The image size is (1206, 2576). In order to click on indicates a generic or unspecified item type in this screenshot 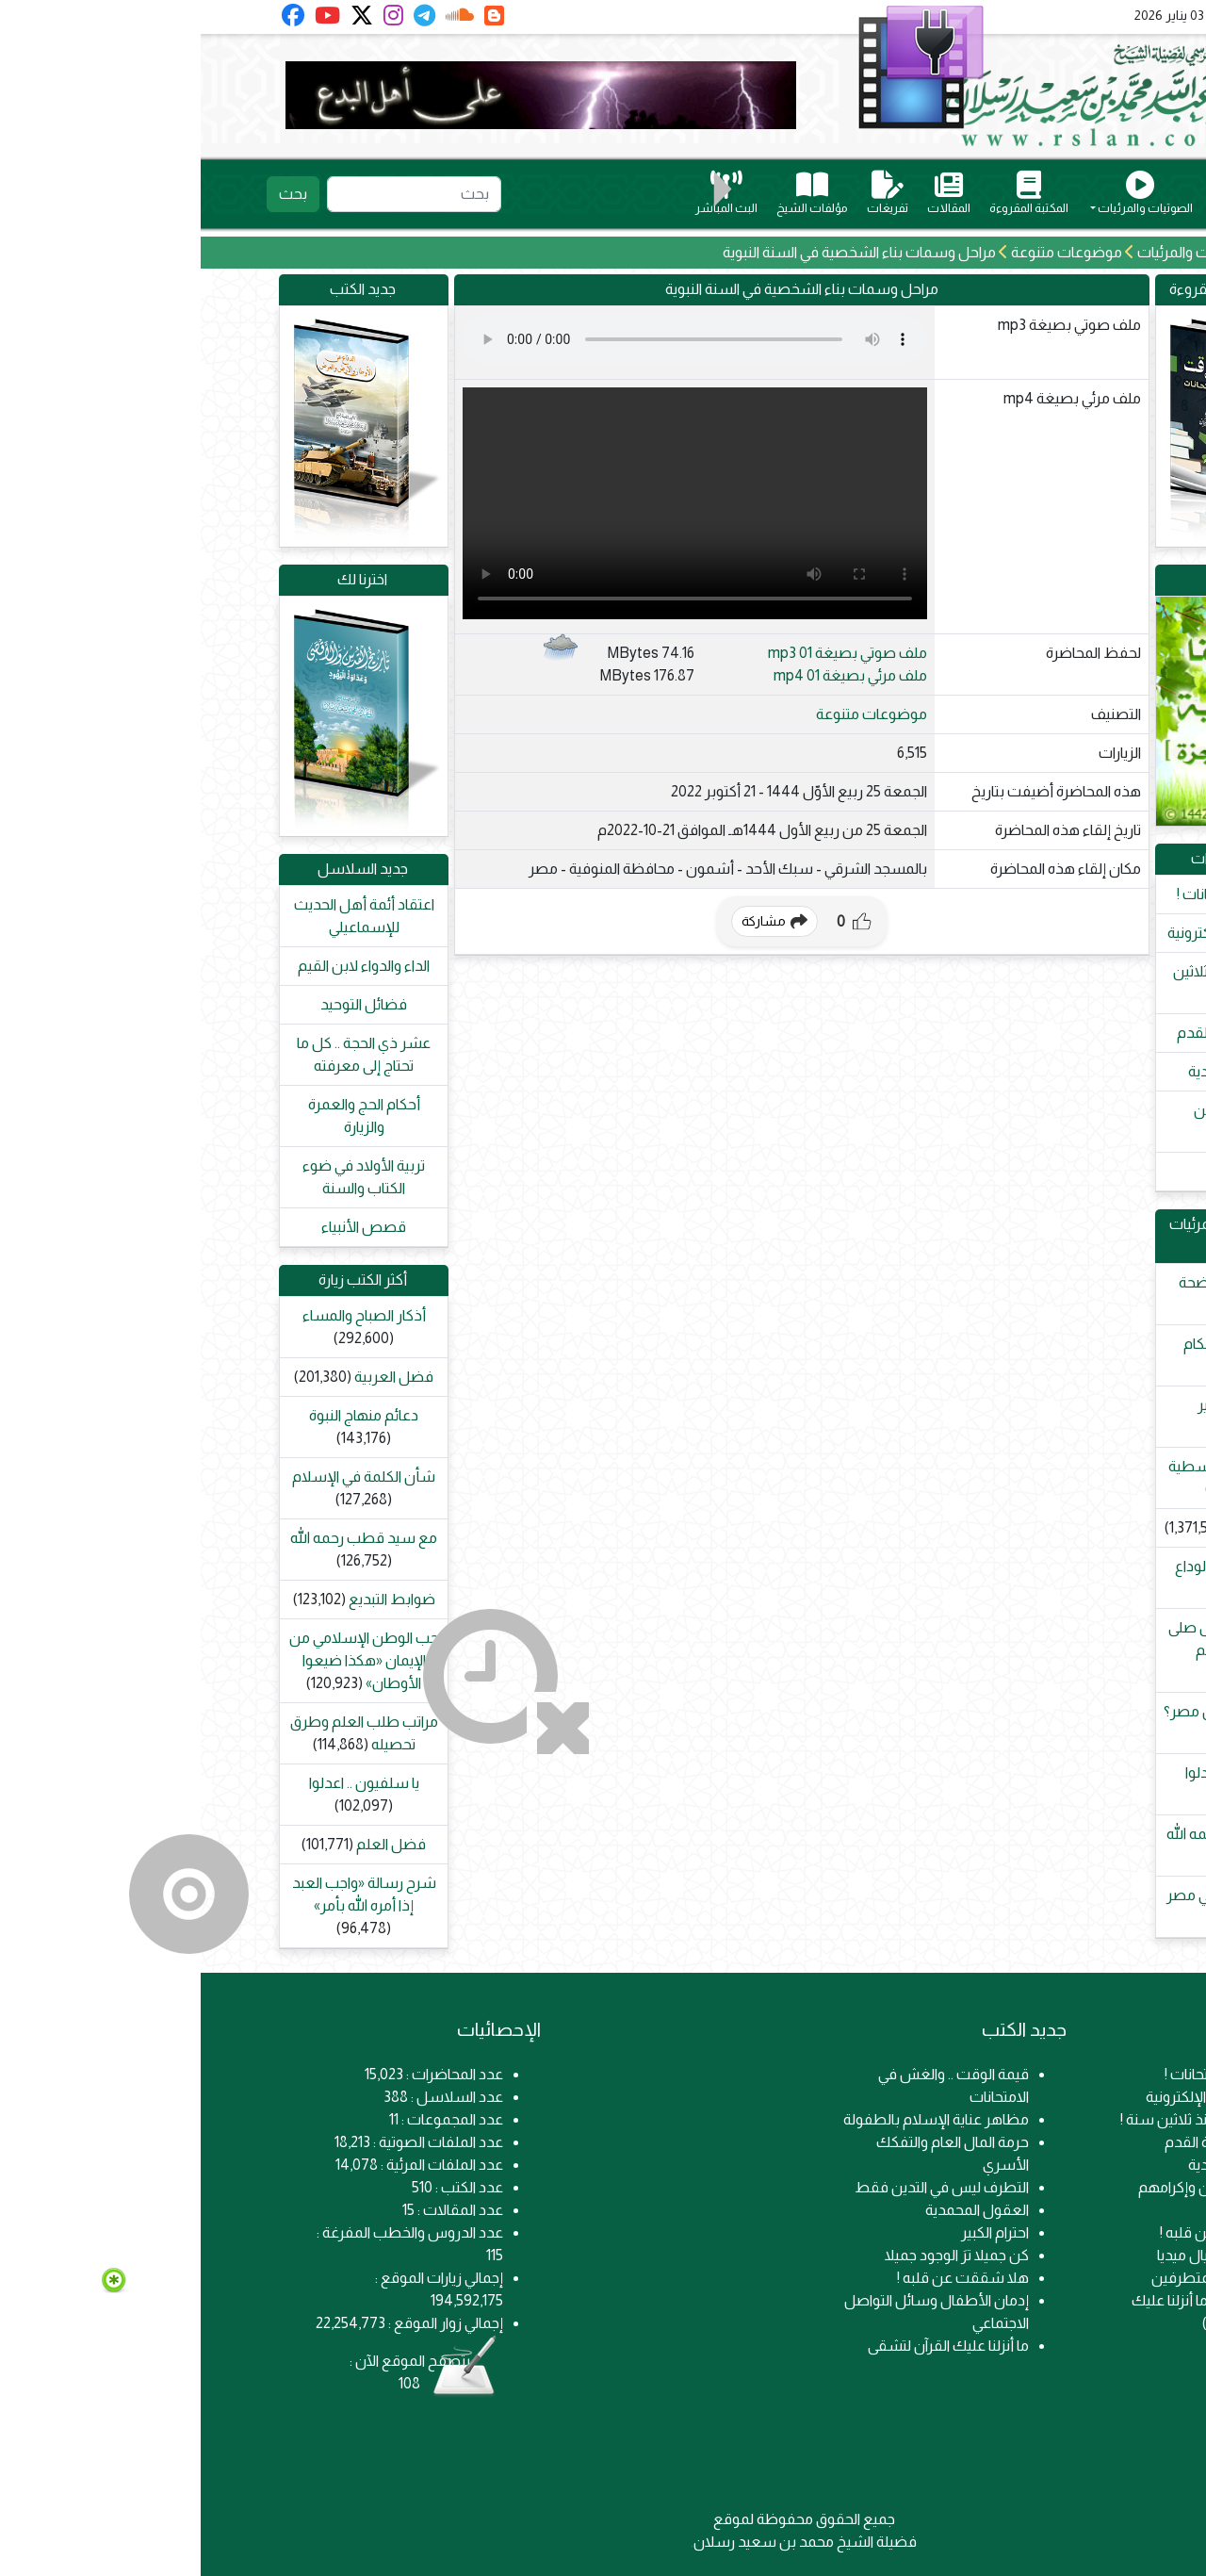, I will do `click(114, 2280)`.